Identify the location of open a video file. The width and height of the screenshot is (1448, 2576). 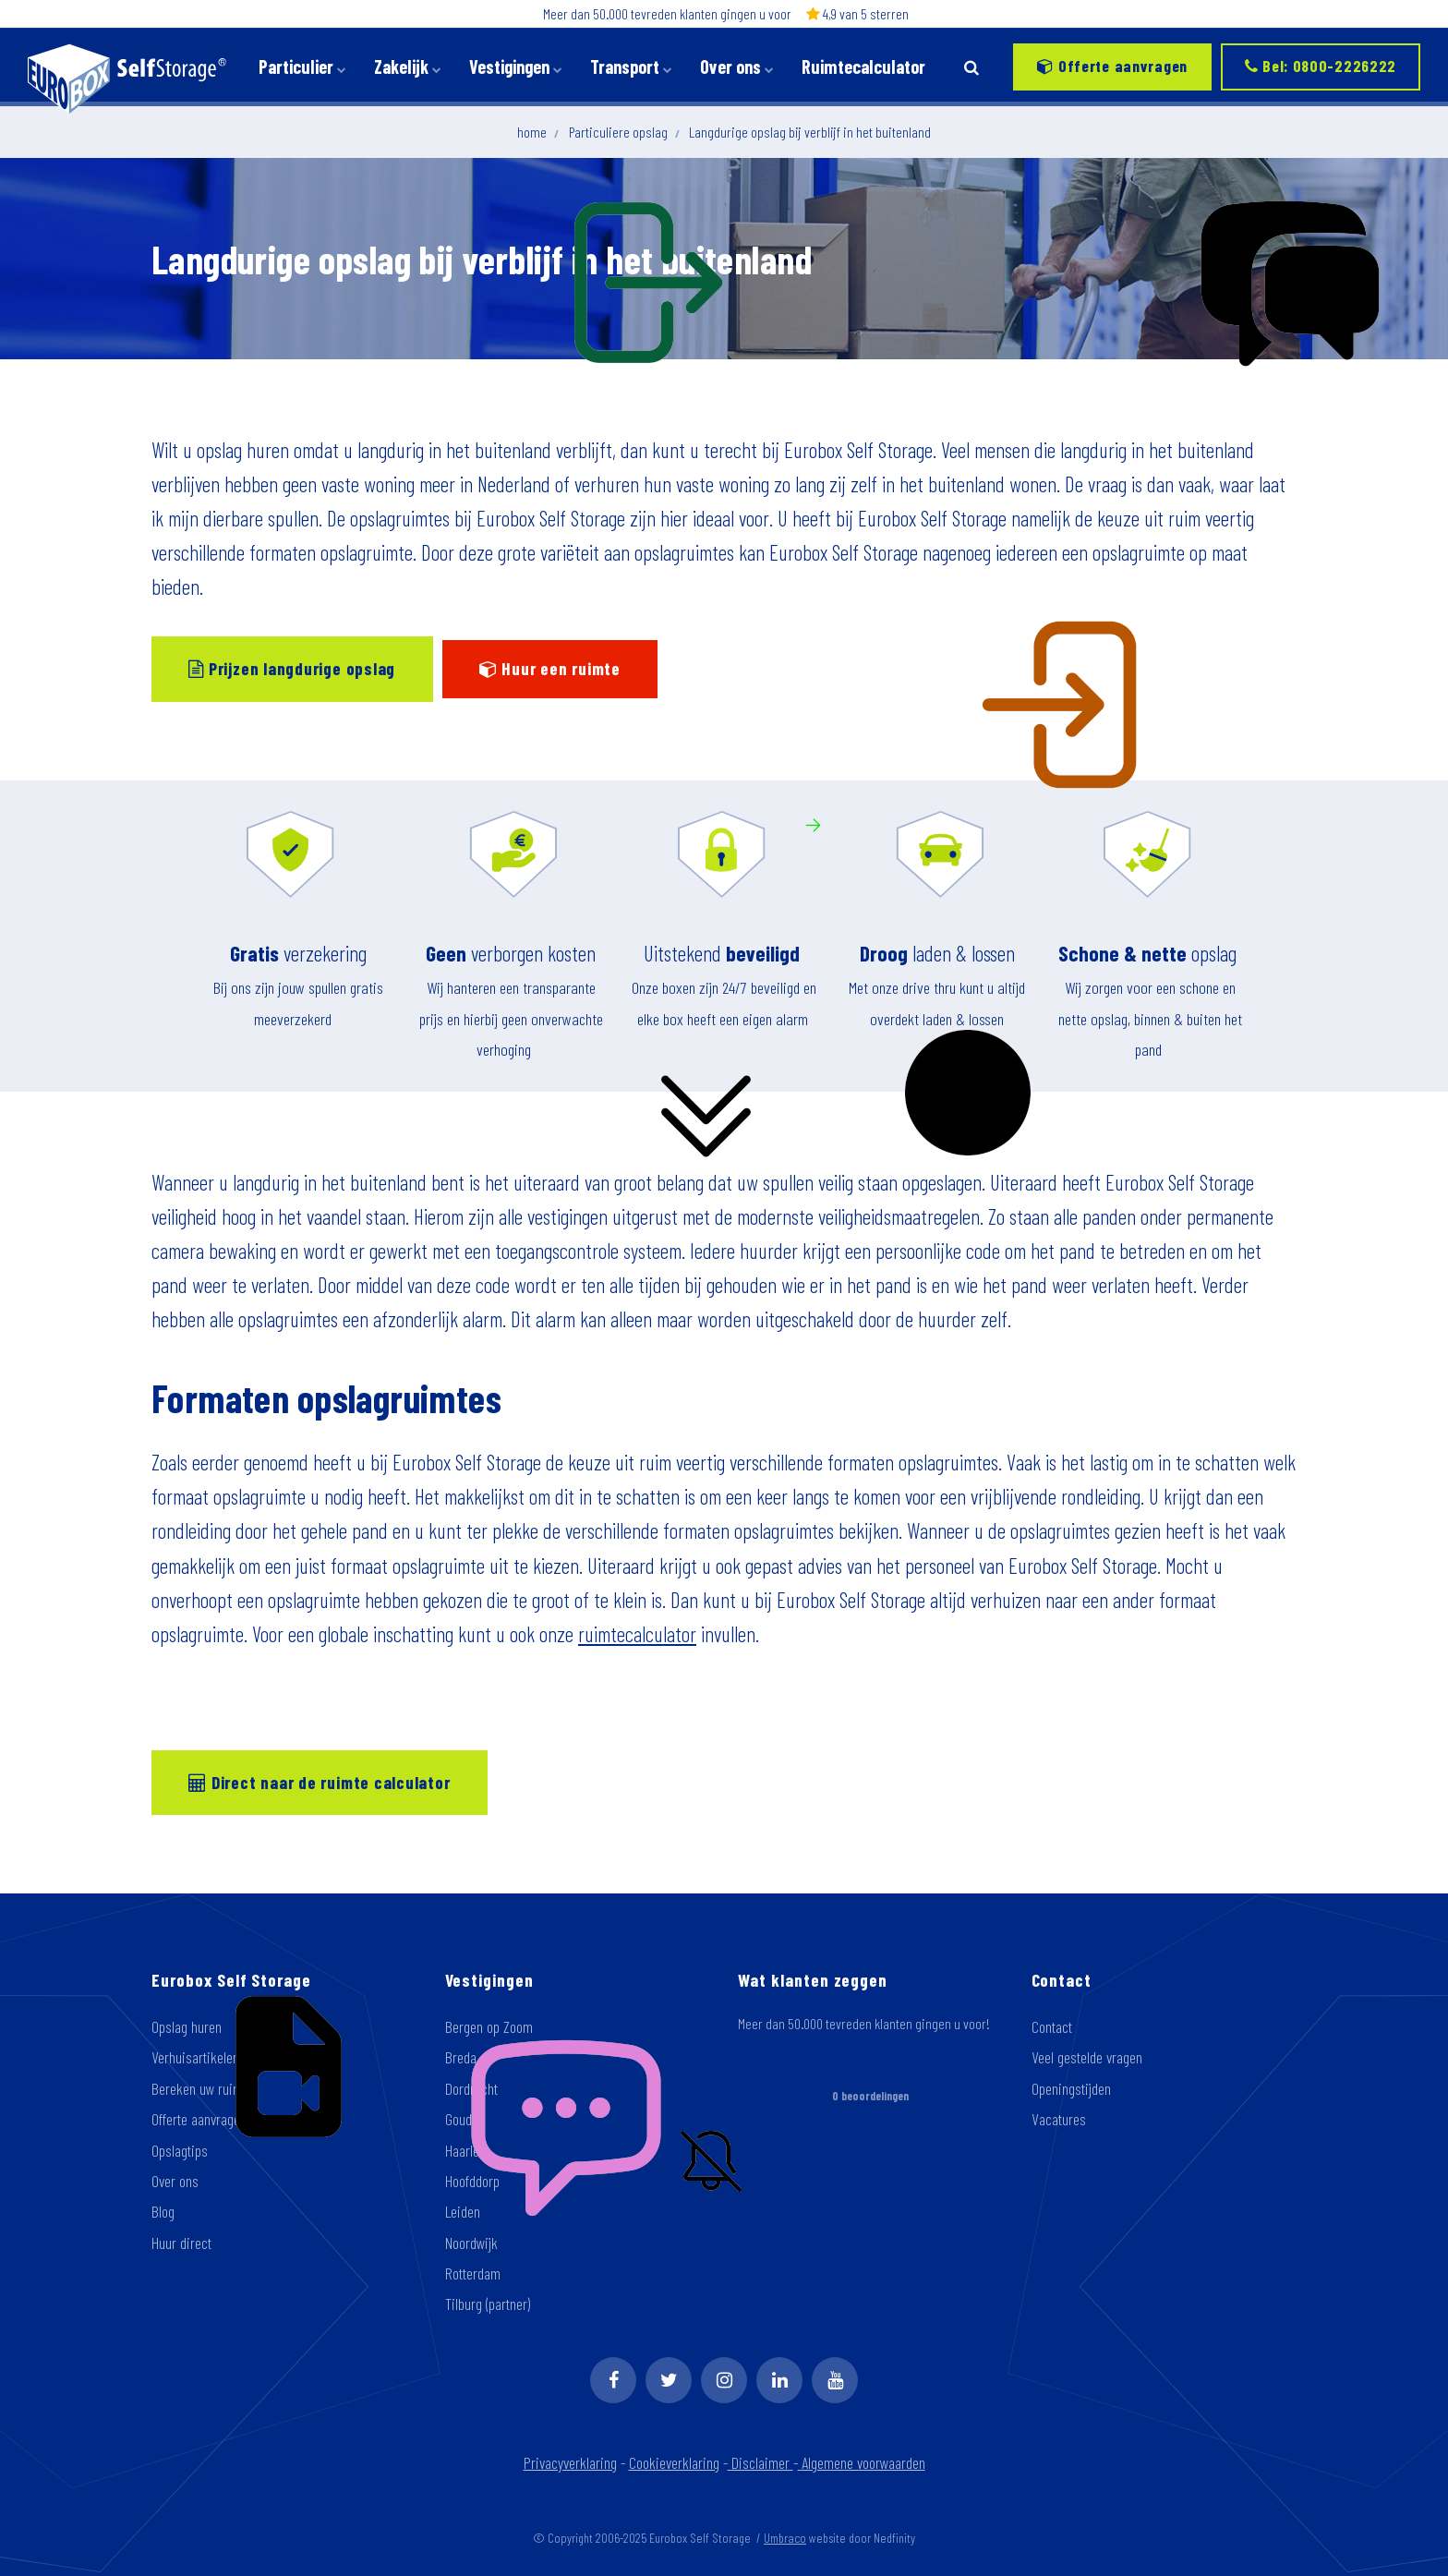
(288, 2066).